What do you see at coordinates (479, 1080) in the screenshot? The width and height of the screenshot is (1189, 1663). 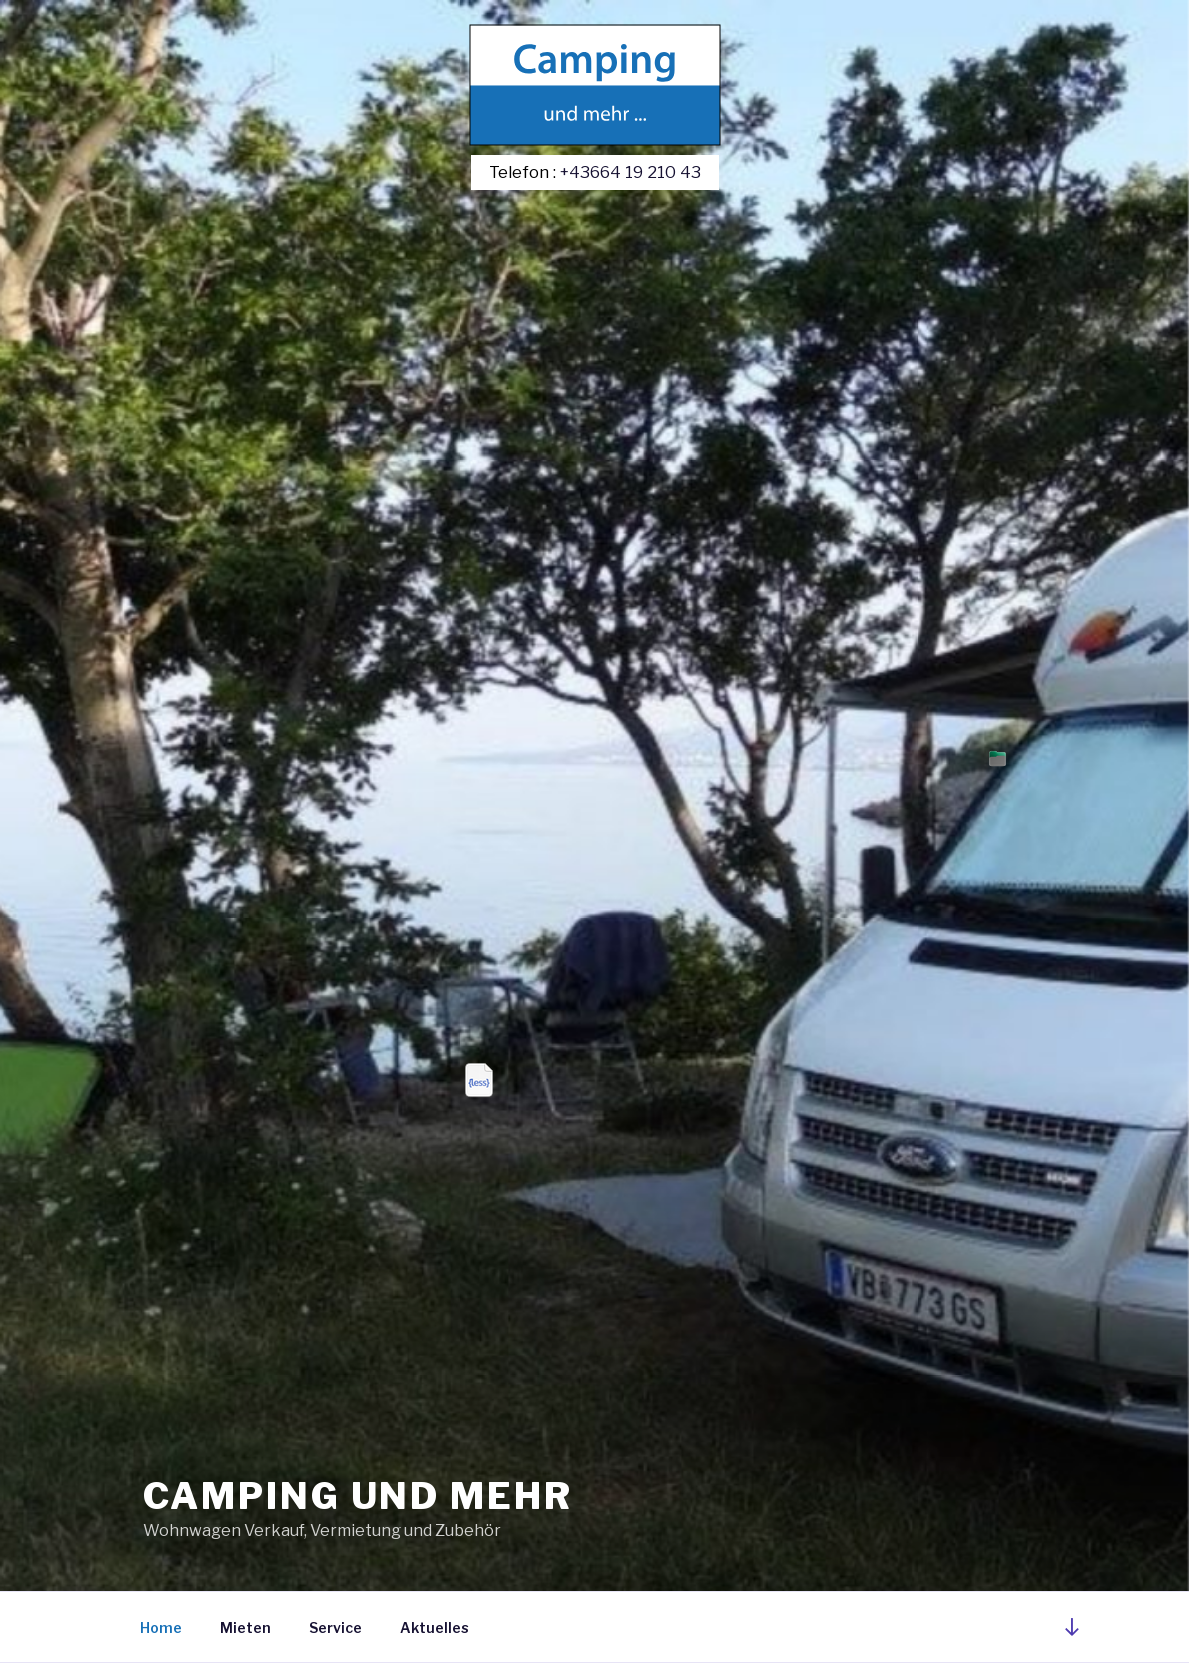 I see `a LESS stylesheet file` at bounding box center [479, 1080].